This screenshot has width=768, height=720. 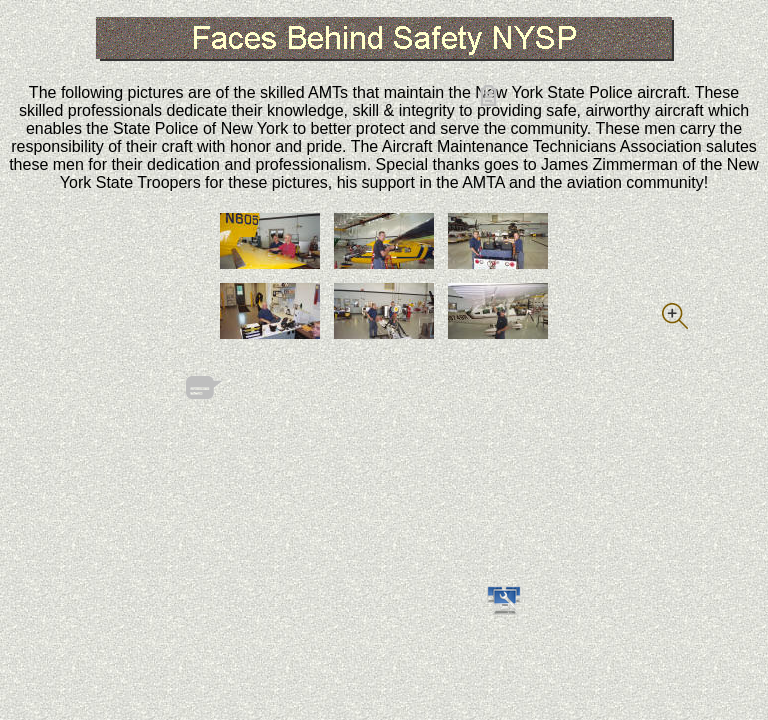 What do you see at coordinates (504, 600) in the screenshot?
I see `access network and connection settings` at bounding box center [504, 600].